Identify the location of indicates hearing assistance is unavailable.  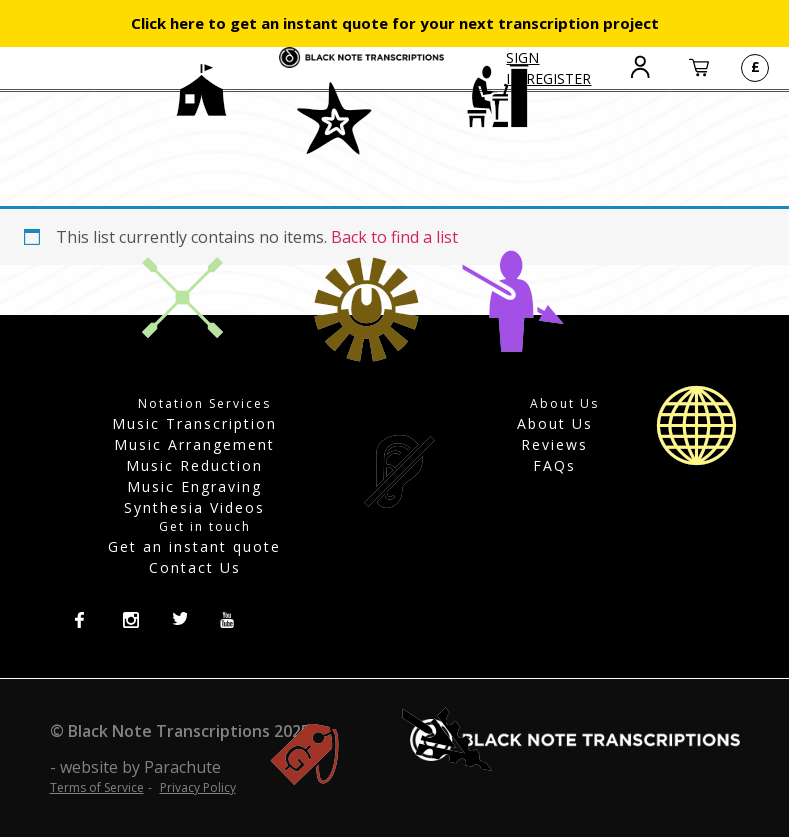
(399, 471).